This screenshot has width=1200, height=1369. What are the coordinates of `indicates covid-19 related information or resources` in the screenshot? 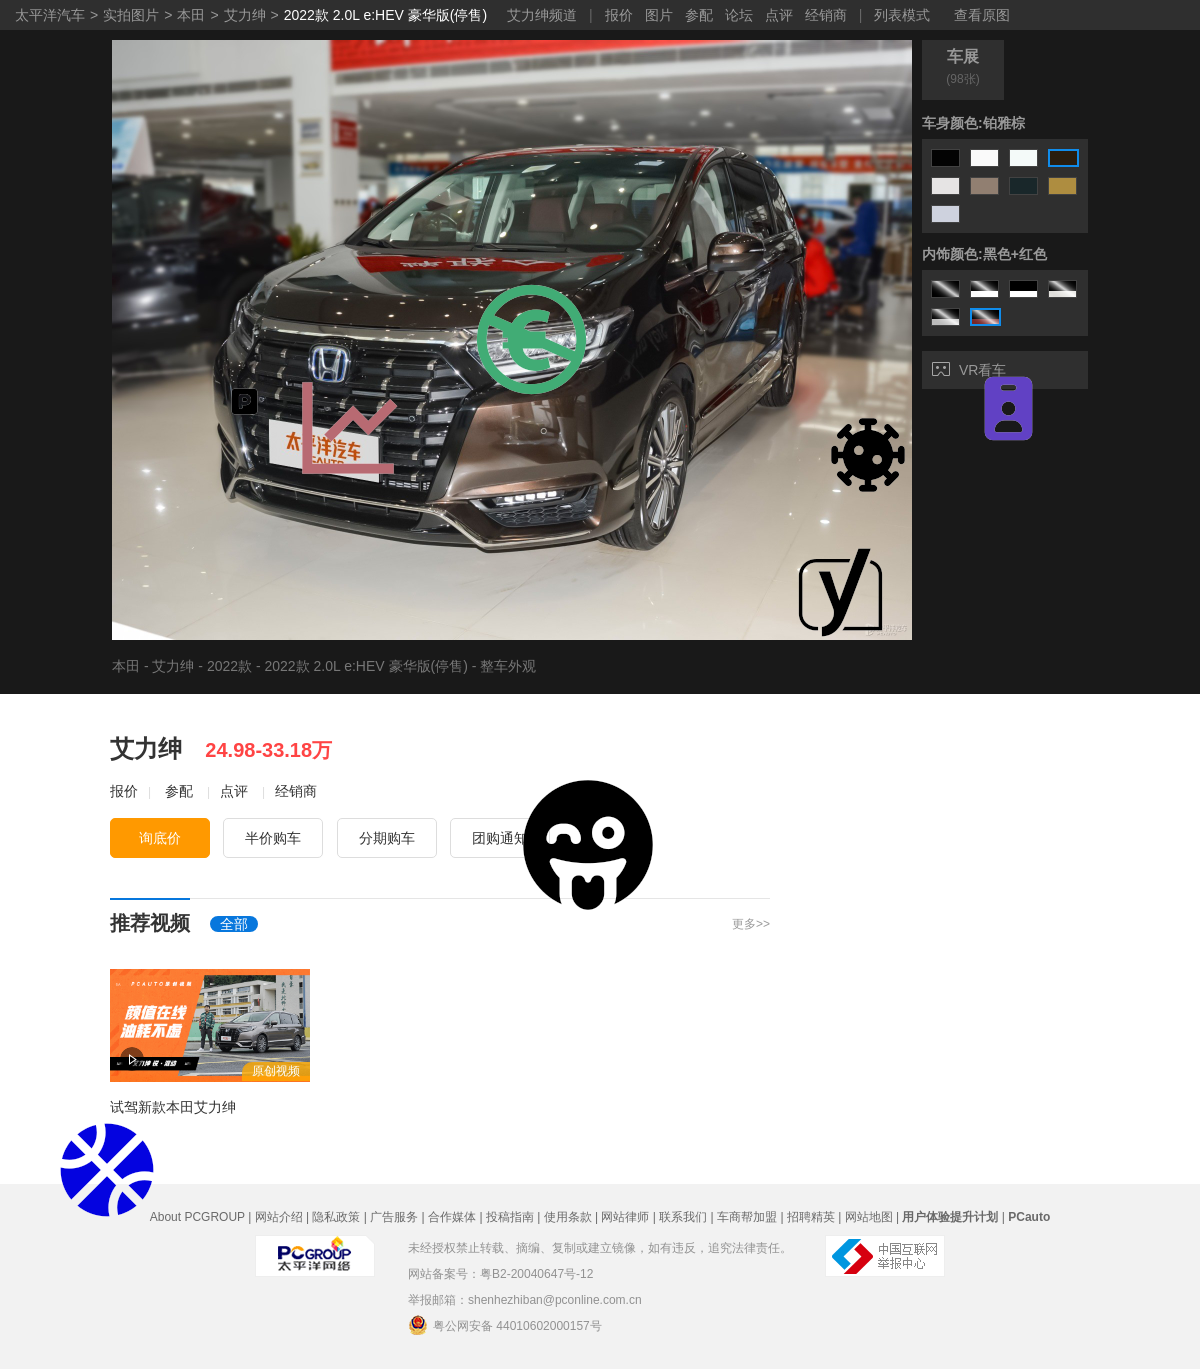 It's located at (868, 455).